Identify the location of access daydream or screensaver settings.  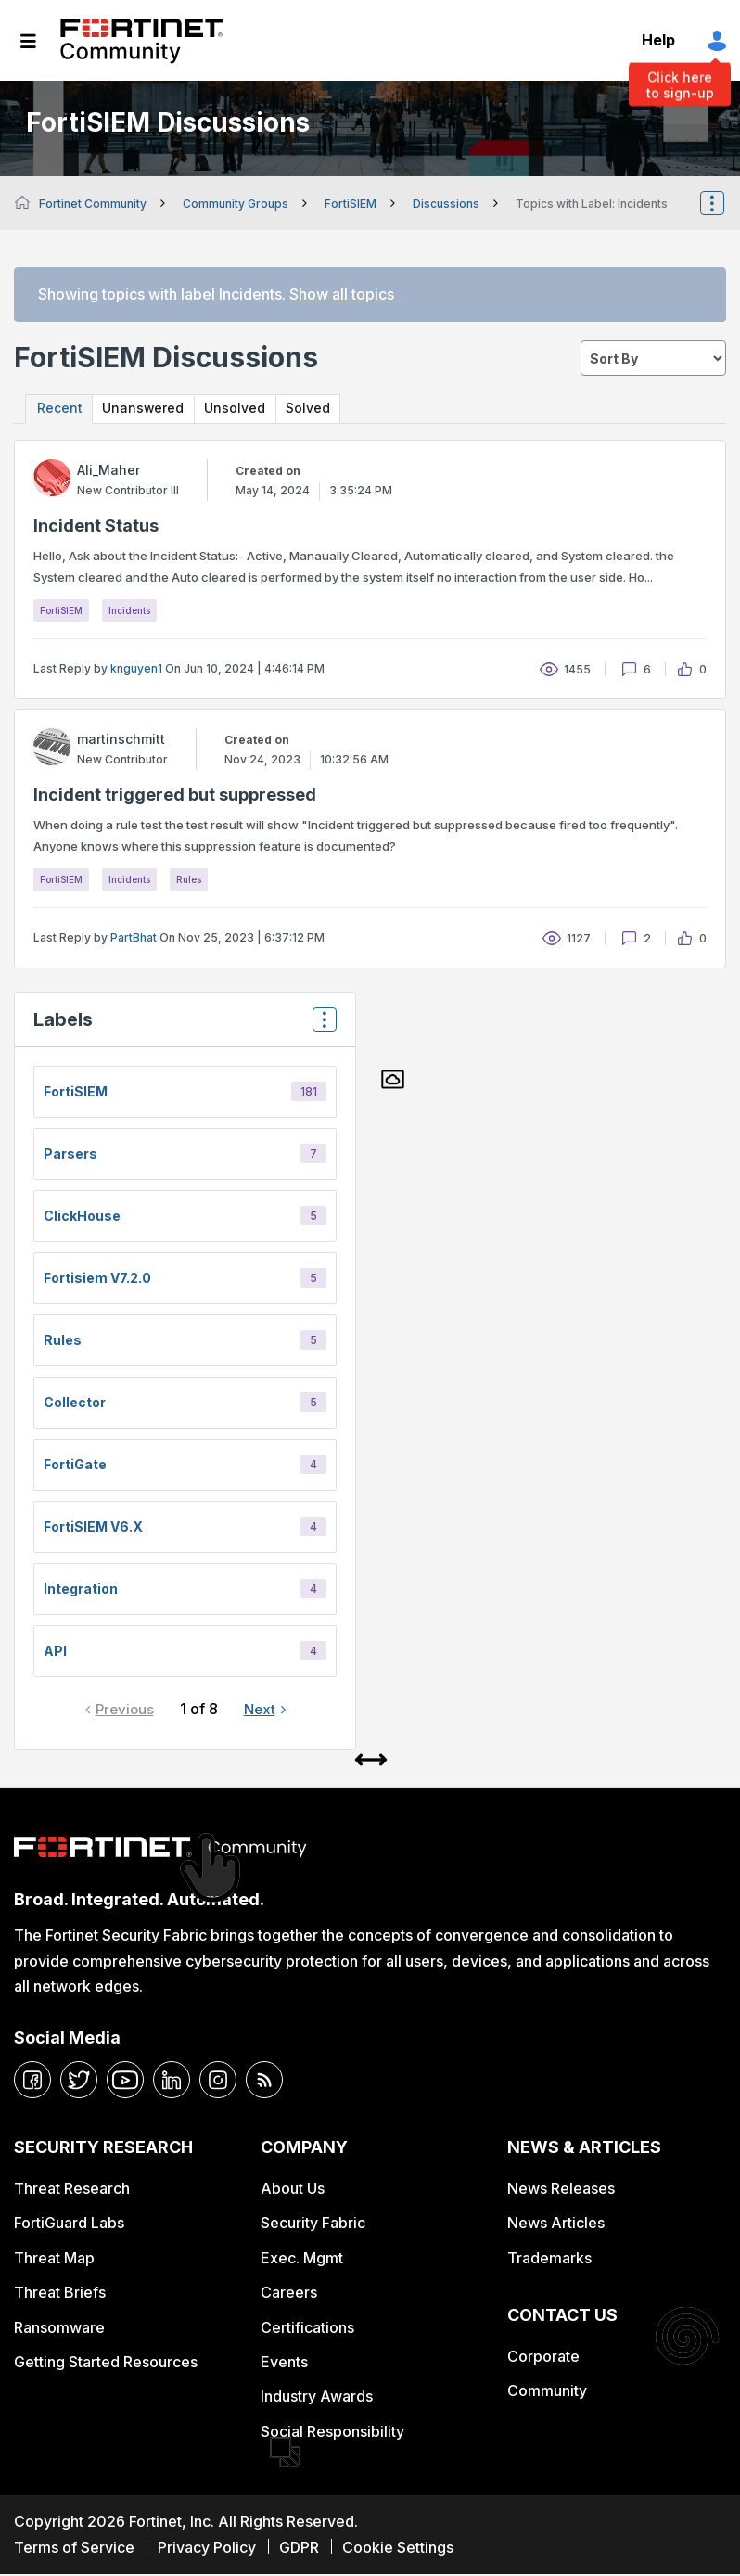
(392, 1079).